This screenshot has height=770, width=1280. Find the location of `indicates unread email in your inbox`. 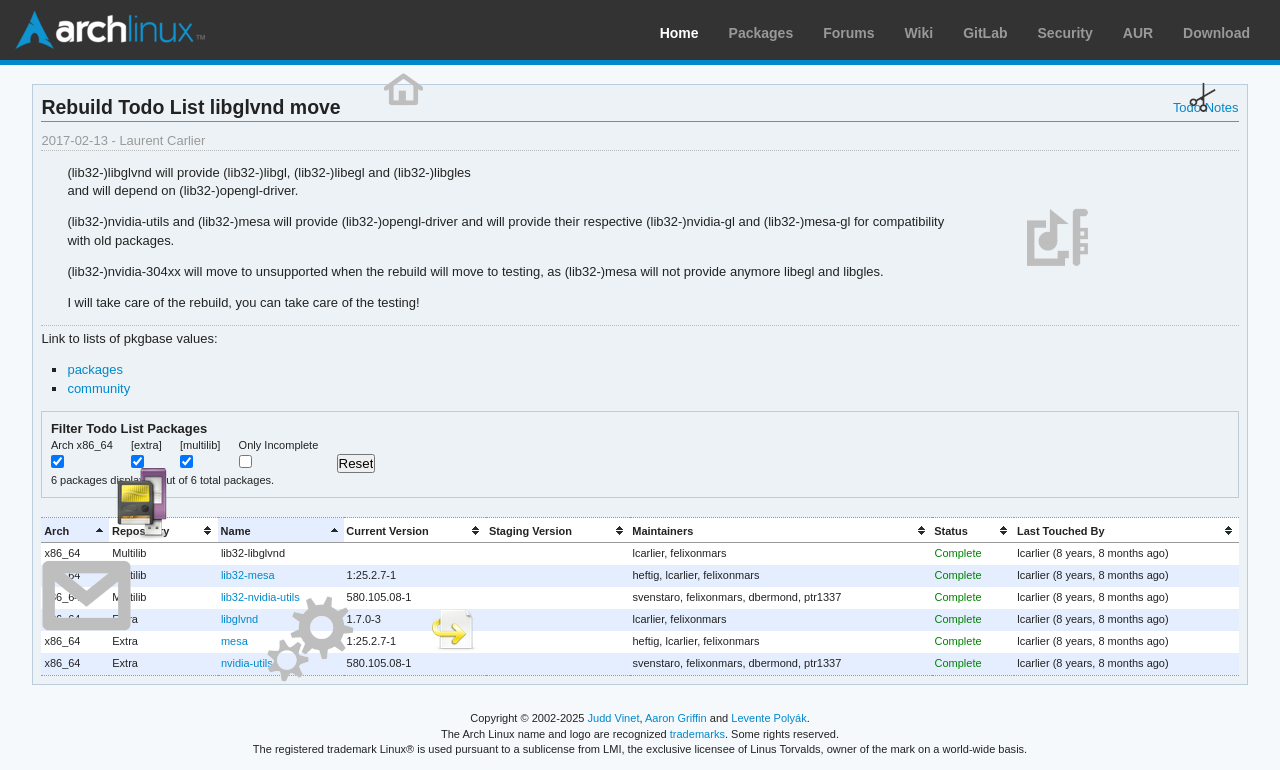

indicates unread email in your inbox is located at coordinates (86, 592).